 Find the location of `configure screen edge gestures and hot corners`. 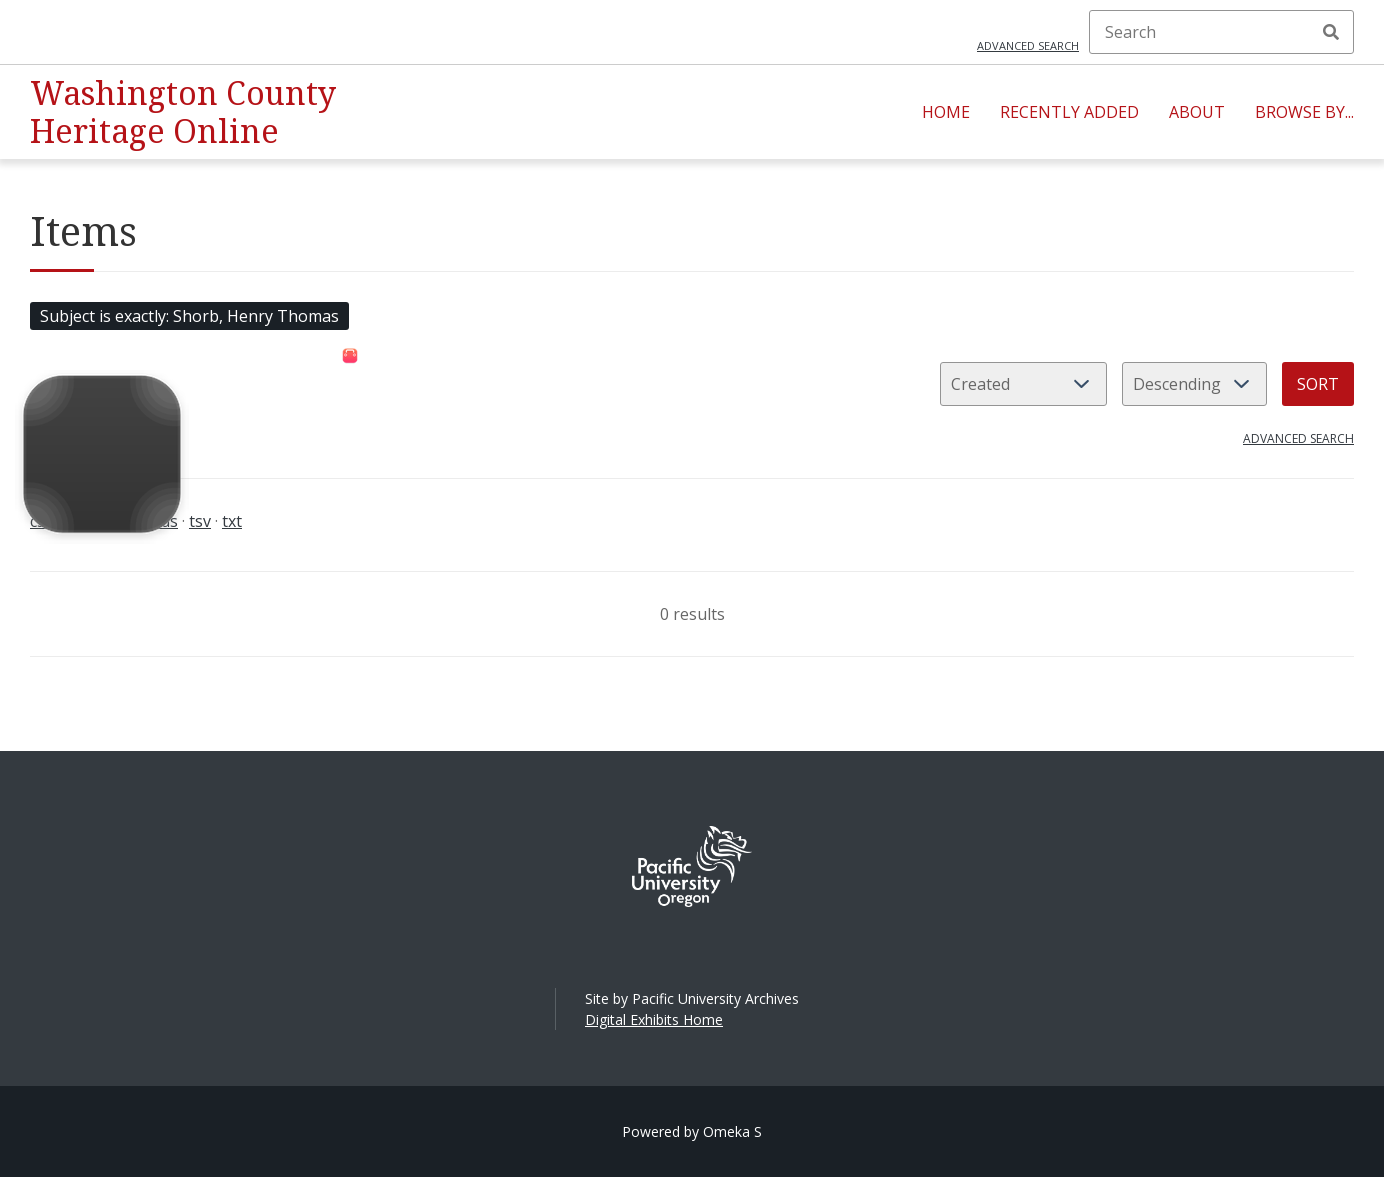

configure screen edge gestures and hot corners is located at coordinates (102, 457).